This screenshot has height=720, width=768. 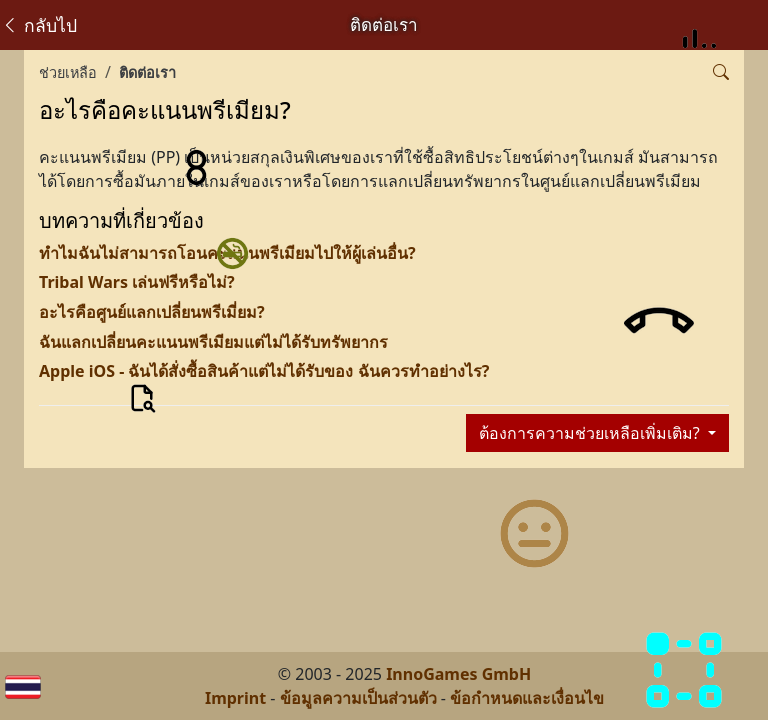 I want to click on search within a document, so click(x=142, y=398).